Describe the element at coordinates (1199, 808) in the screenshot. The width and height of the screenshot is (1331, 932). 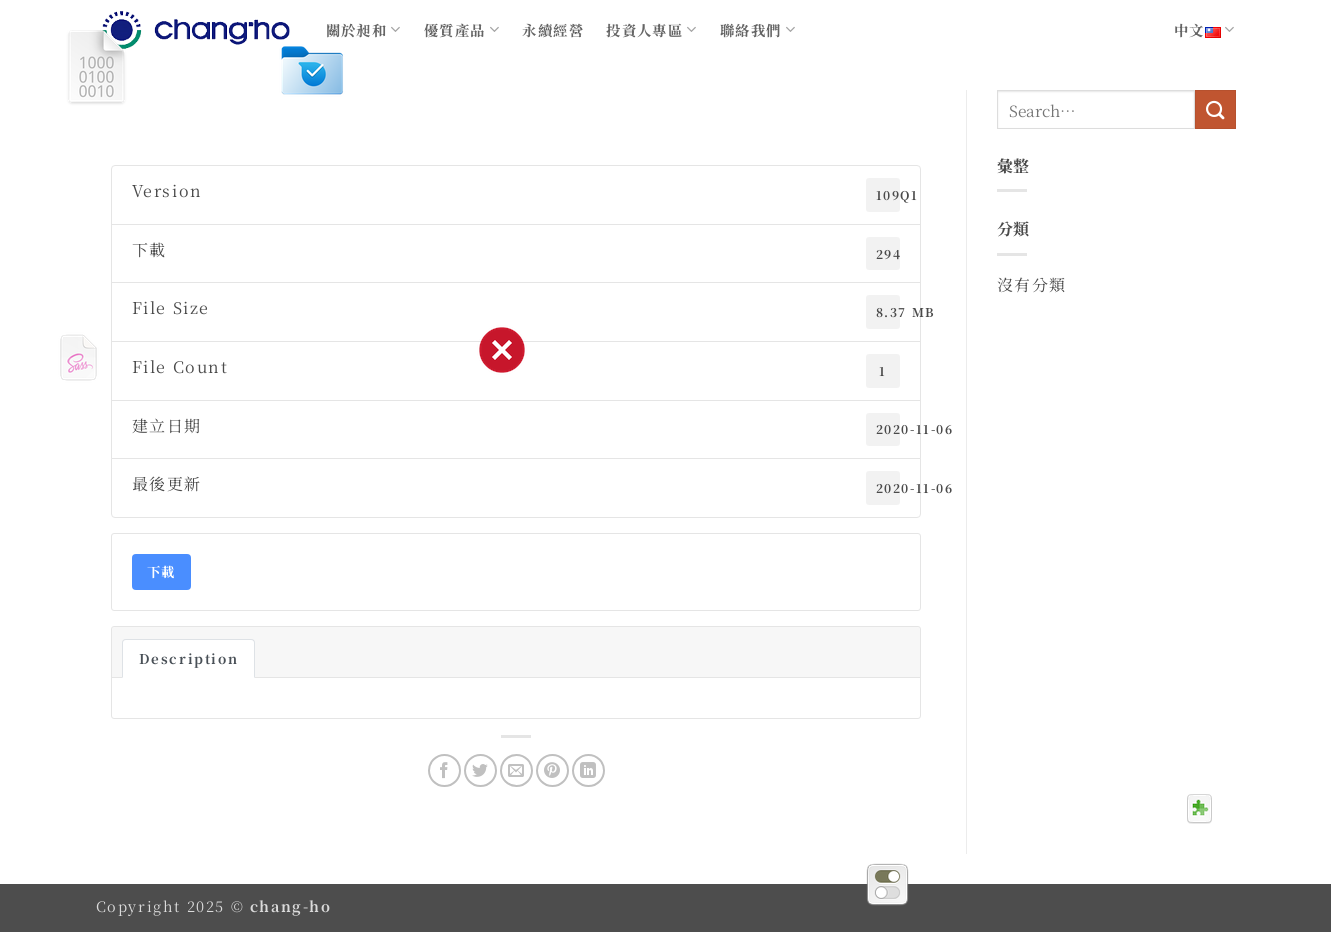
I see `an extension or plugin file type` at that location.